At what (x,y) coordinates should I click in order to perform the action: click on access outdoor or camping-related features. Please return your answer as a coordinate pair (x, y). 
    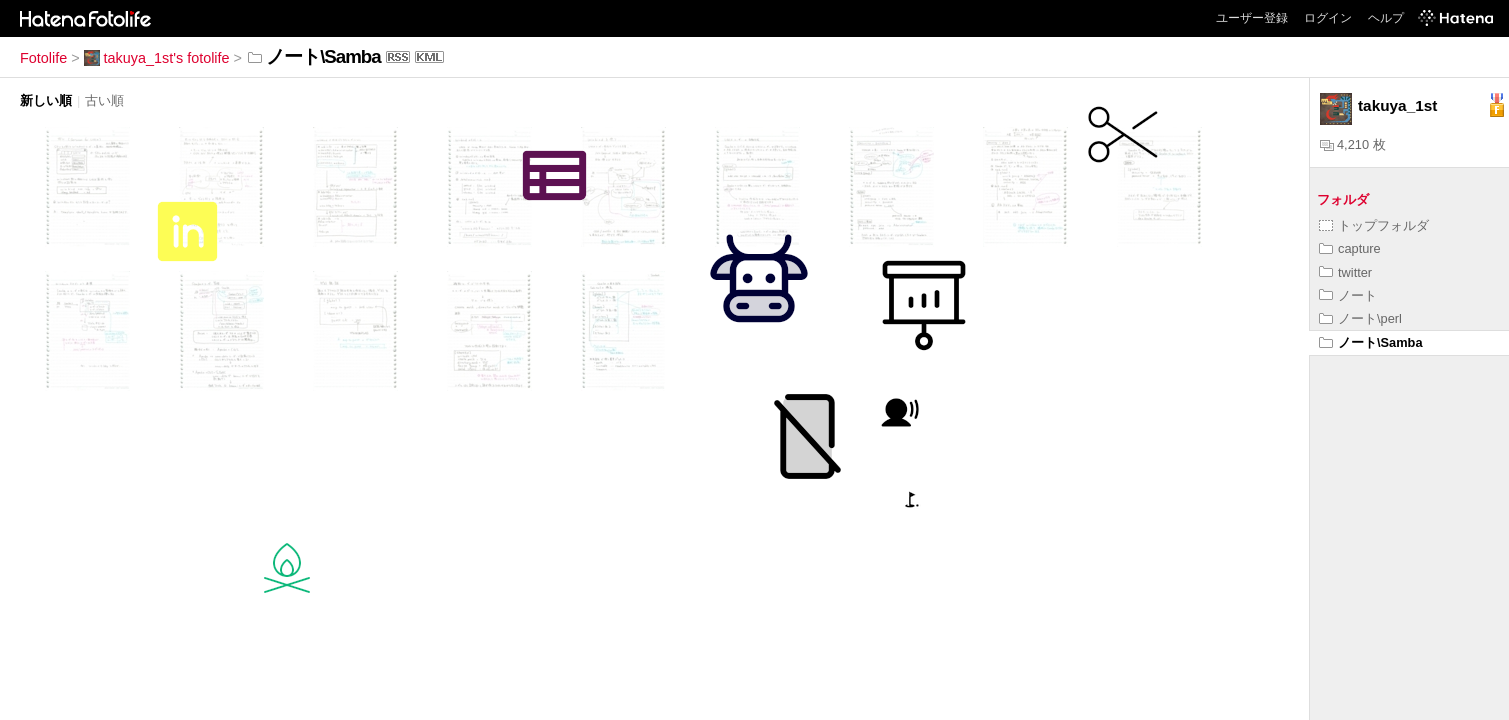
    Looking at the image, I should click on (287, 568).